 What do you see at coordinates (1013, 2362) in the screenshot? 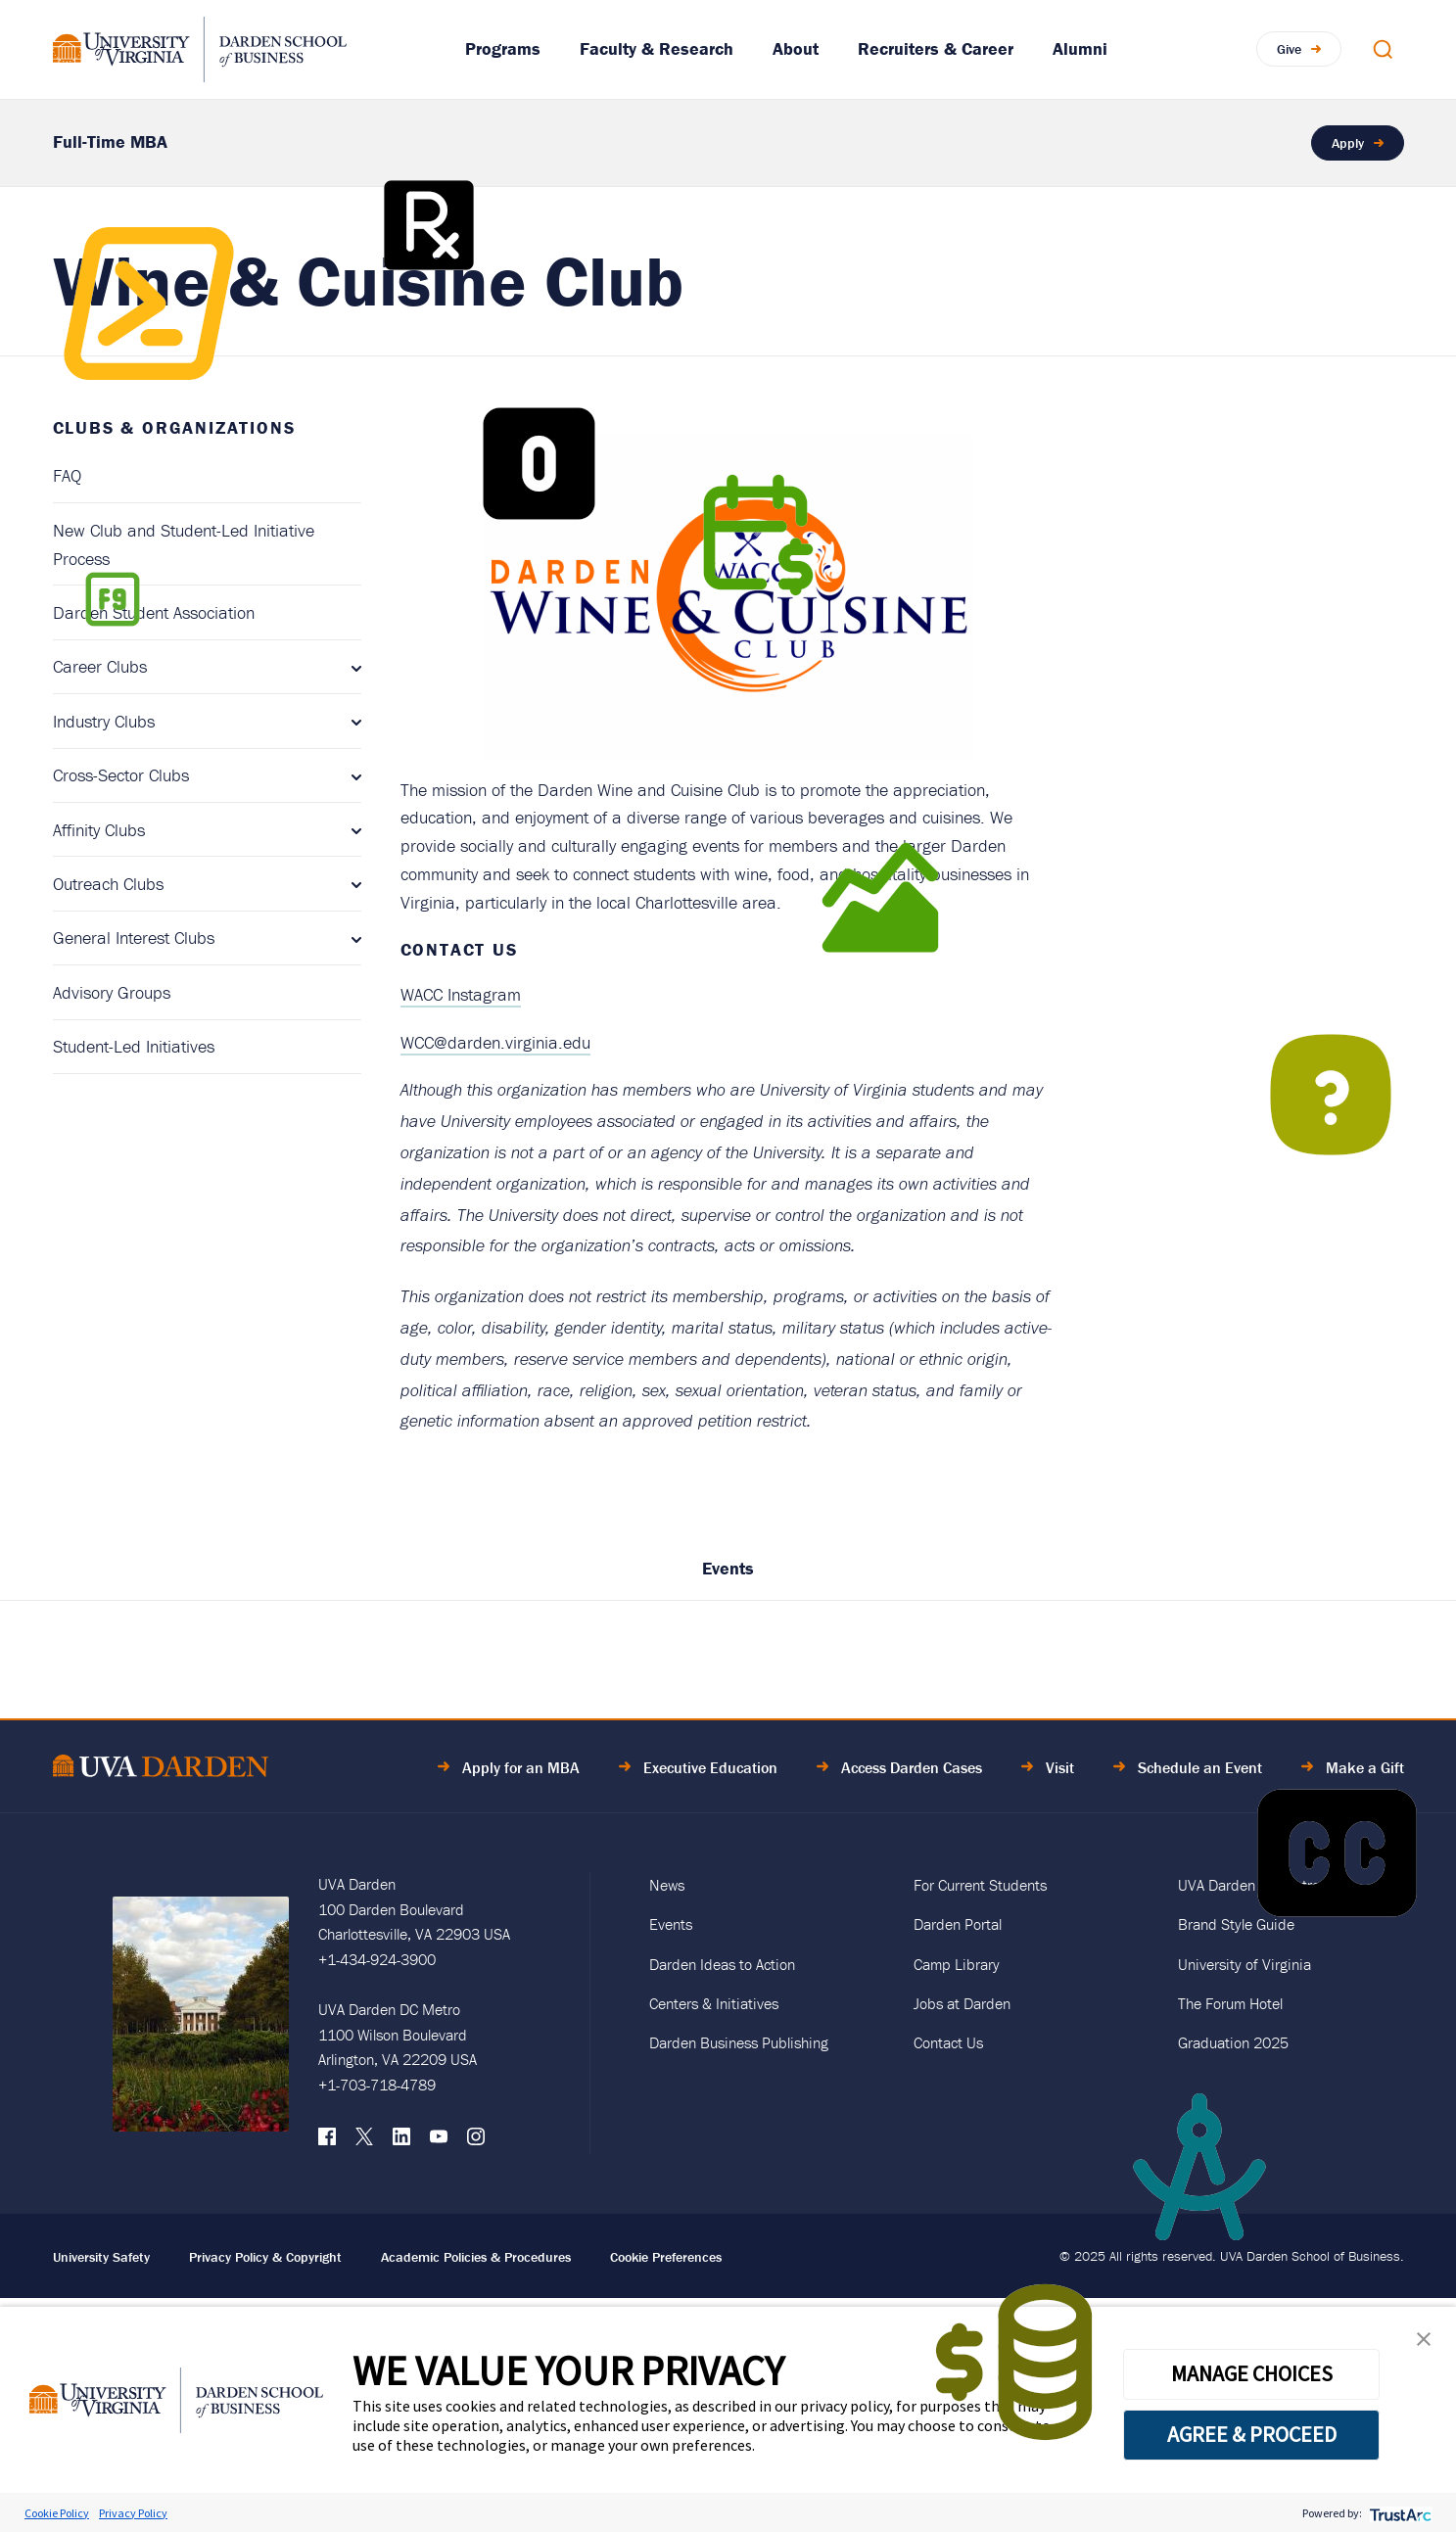
I see `view business plan or financial overview` at bounding box center [1013, 2362].